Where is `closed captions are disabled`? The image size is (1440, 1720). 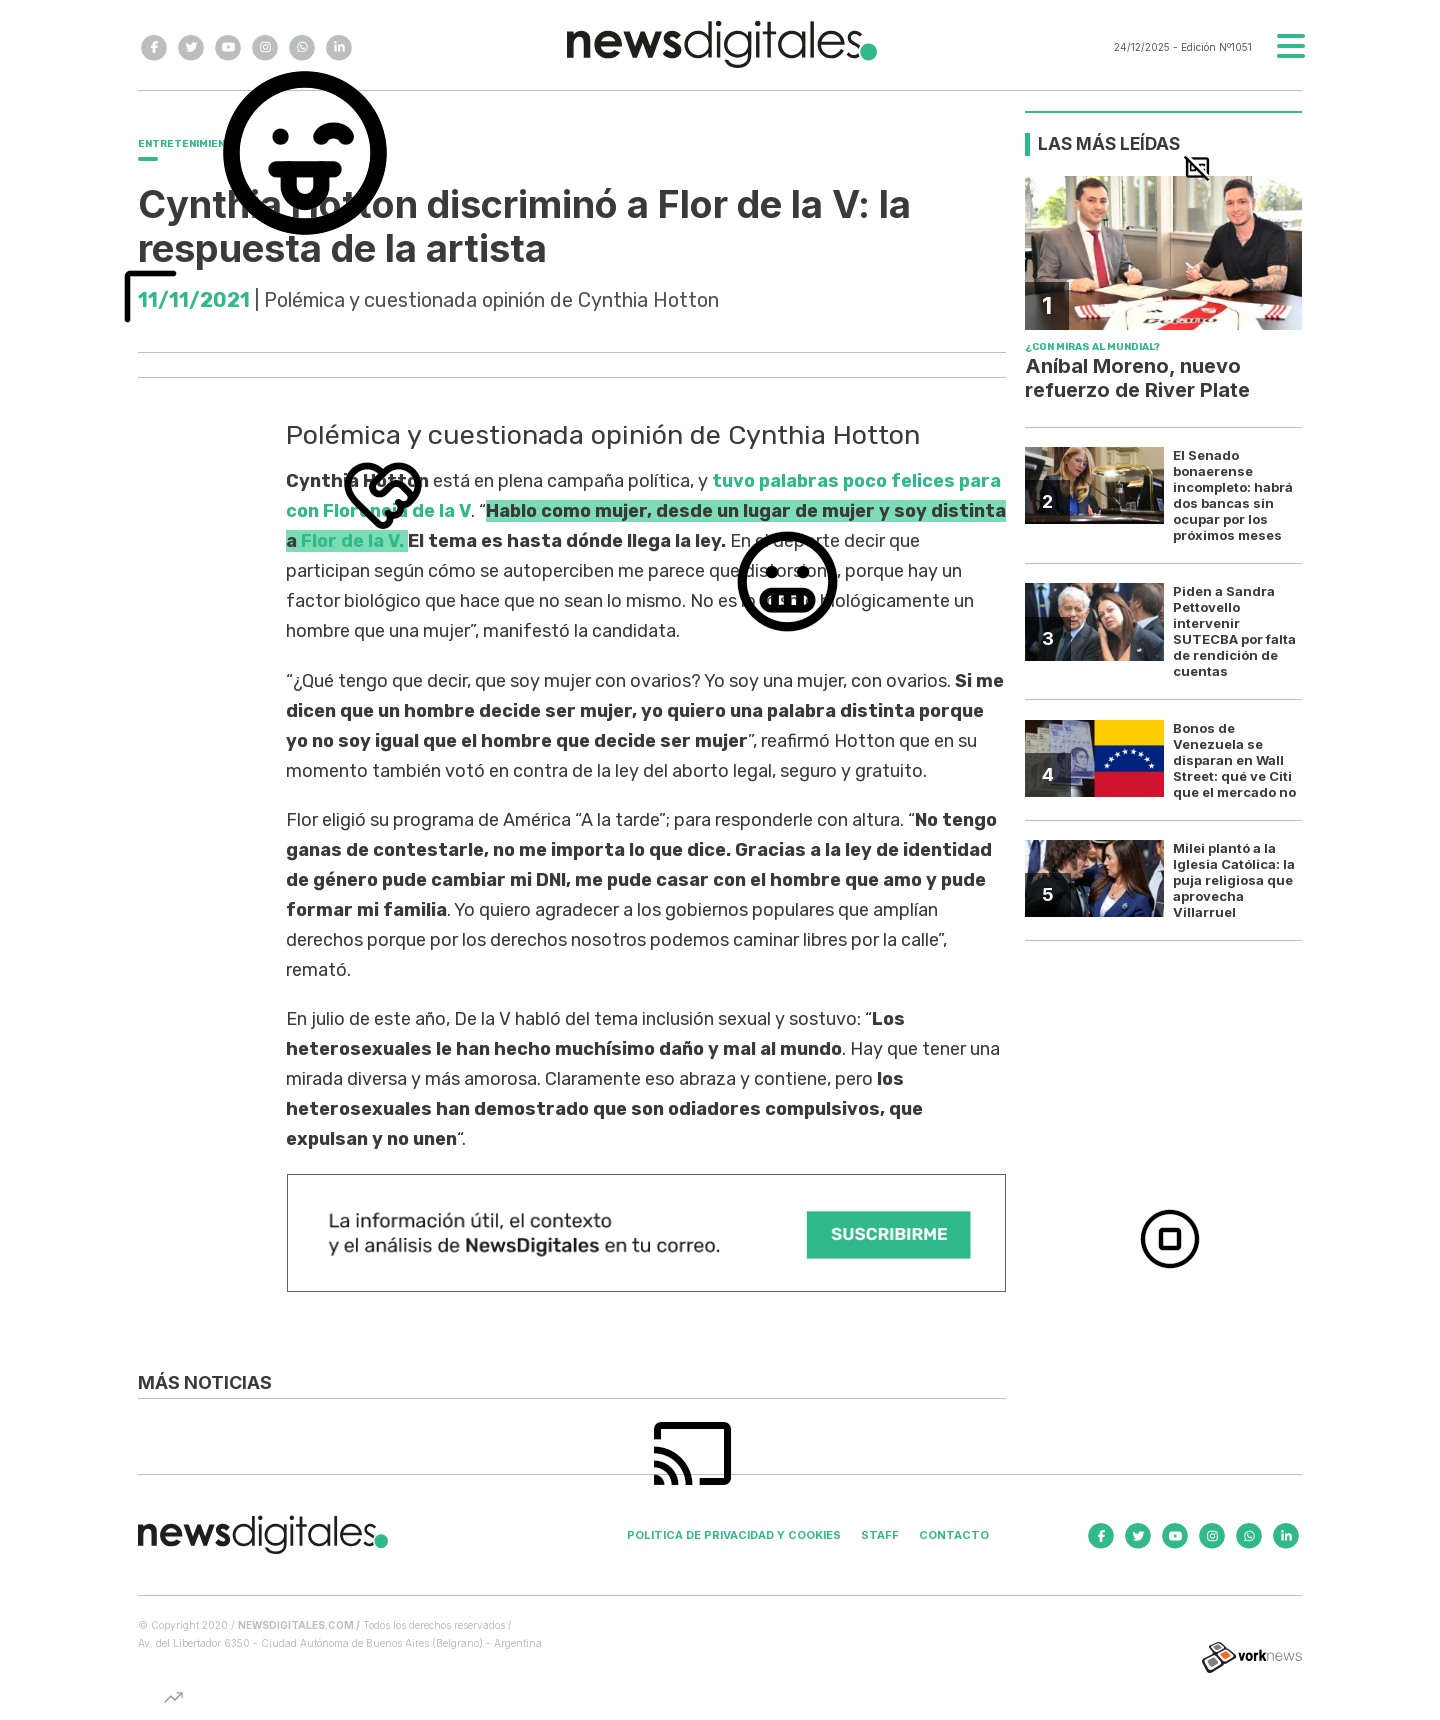
closed captions are disabled is located at coordinates (1197, 167).